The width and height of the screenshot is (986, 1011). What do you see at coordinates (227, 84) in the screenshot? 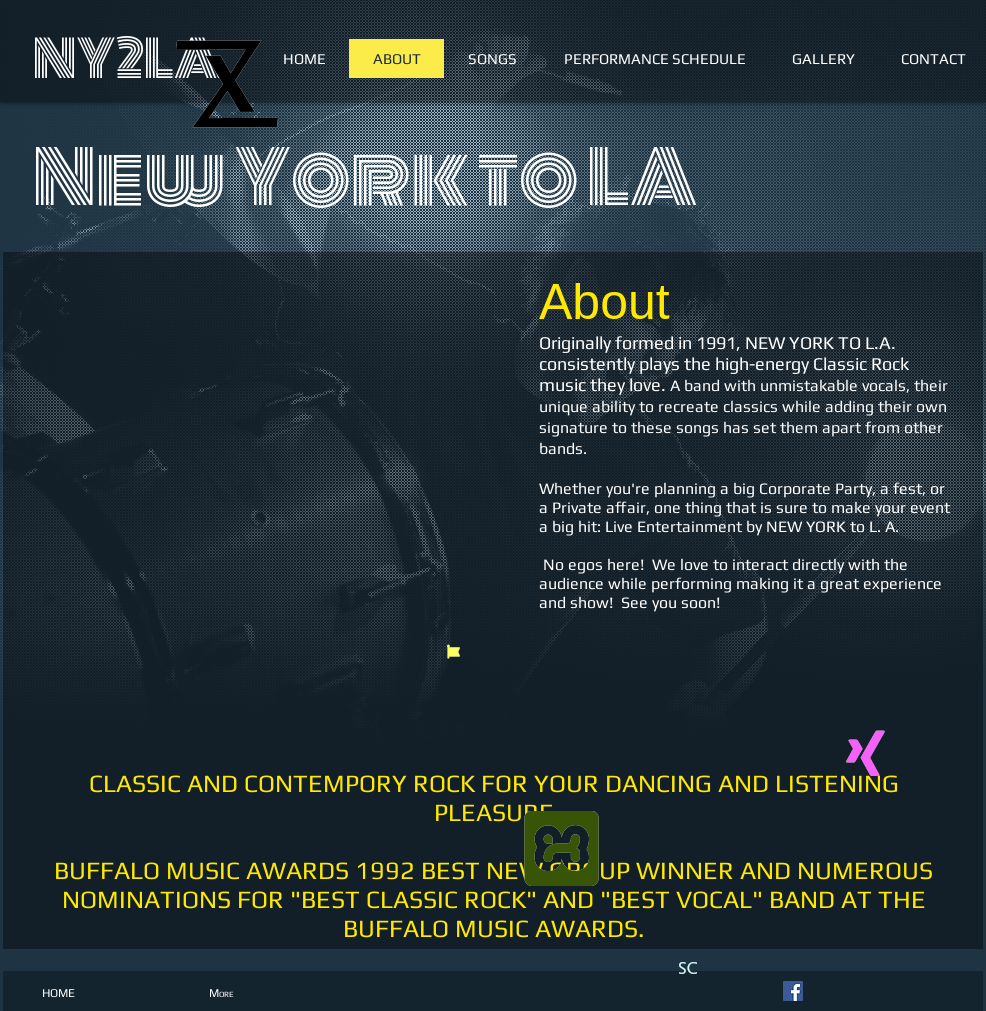
I see `tuxedo computers brand logo` at bounding box center [227, 84].